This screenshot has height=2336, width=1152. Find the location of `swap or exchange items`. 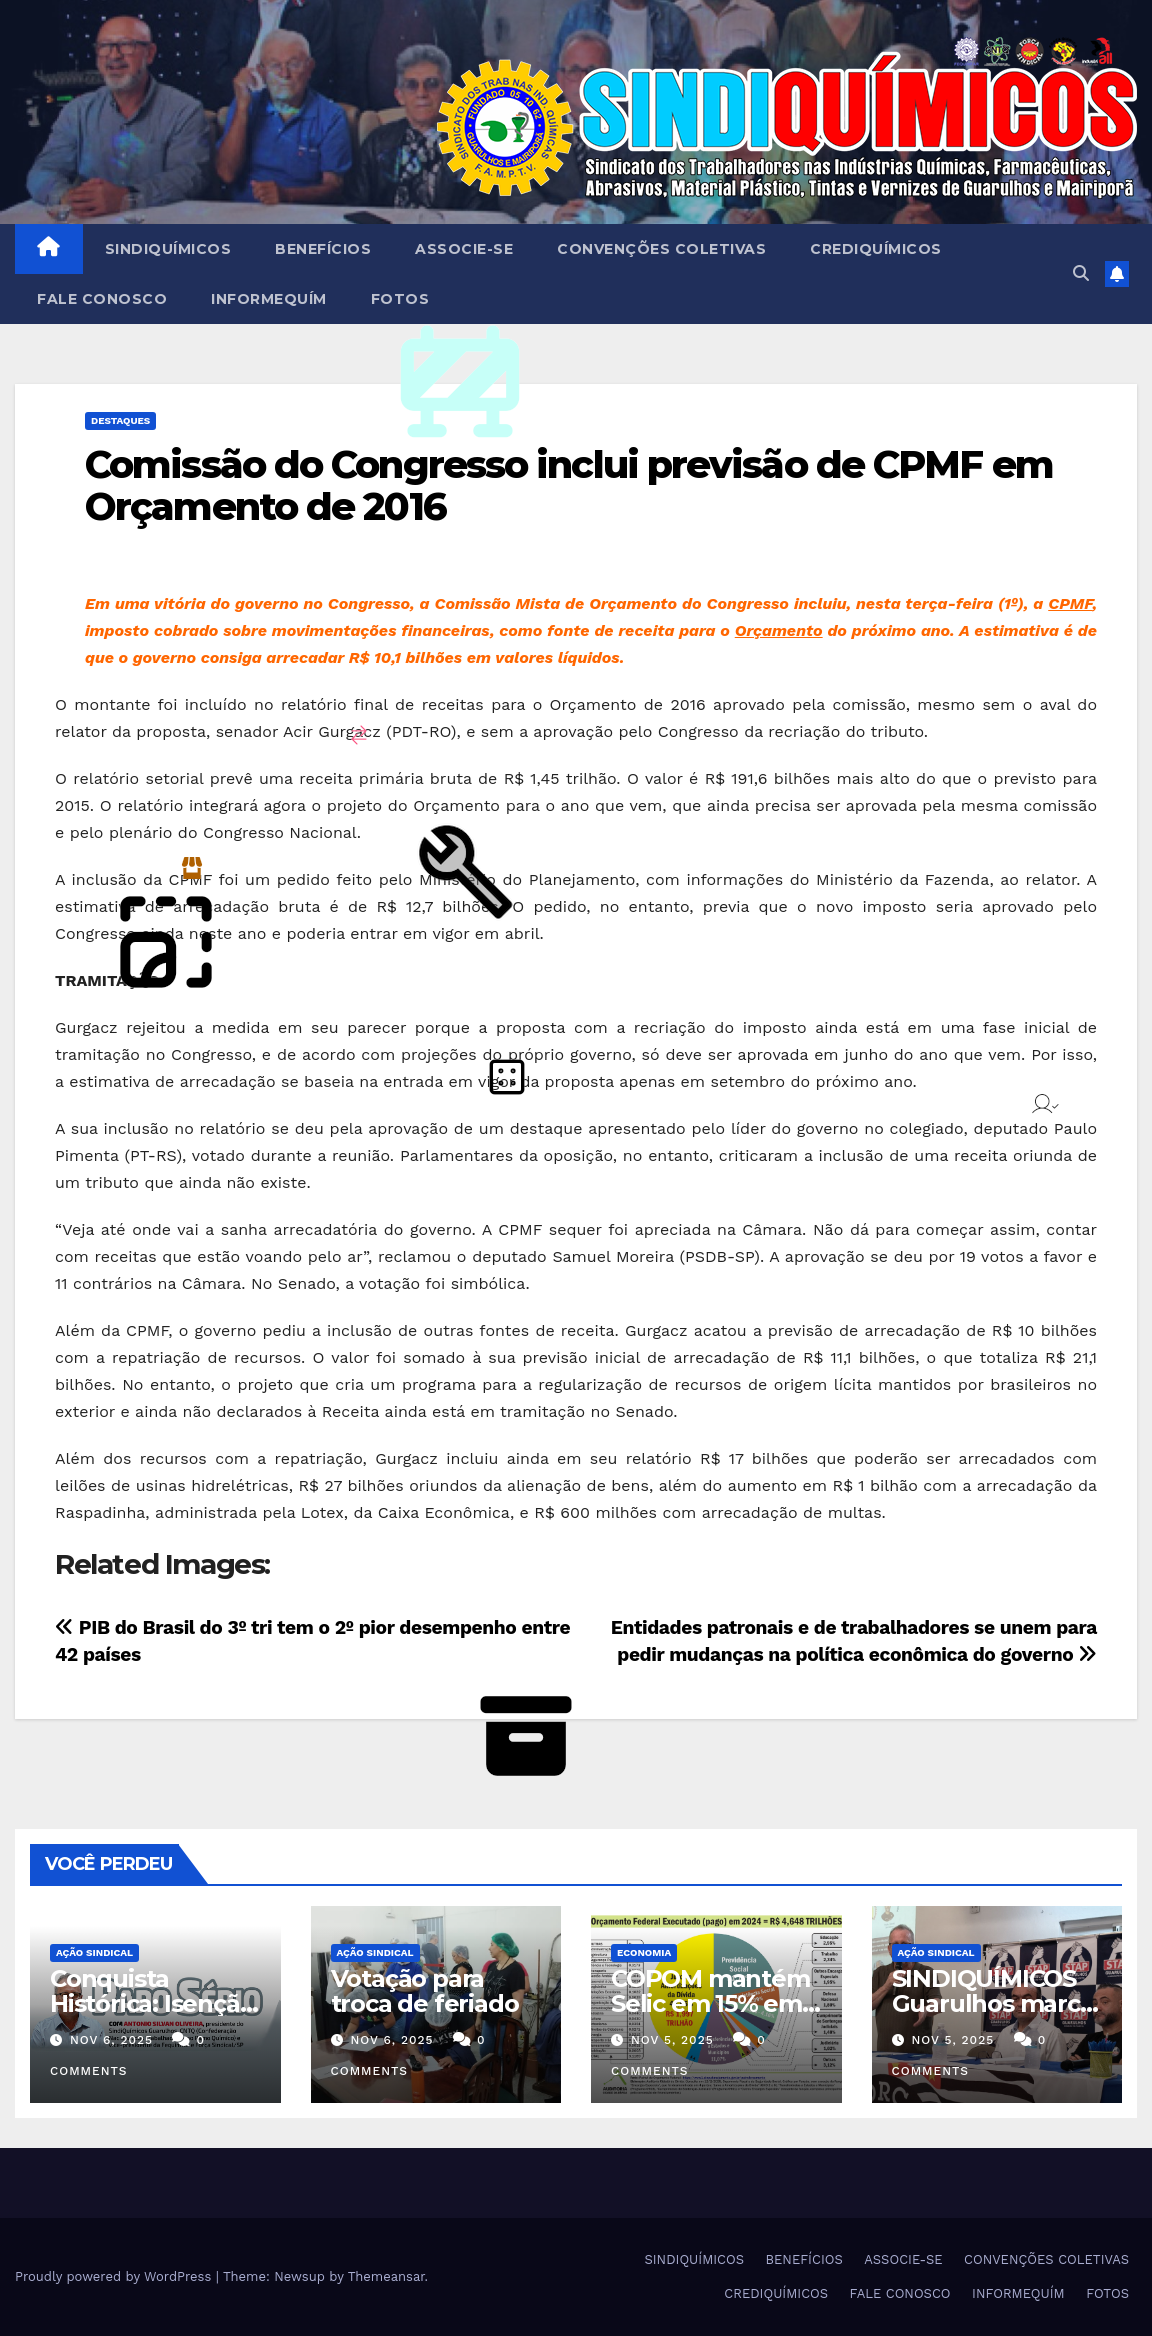

swap or exchange items is located at coordinates (359, 735).